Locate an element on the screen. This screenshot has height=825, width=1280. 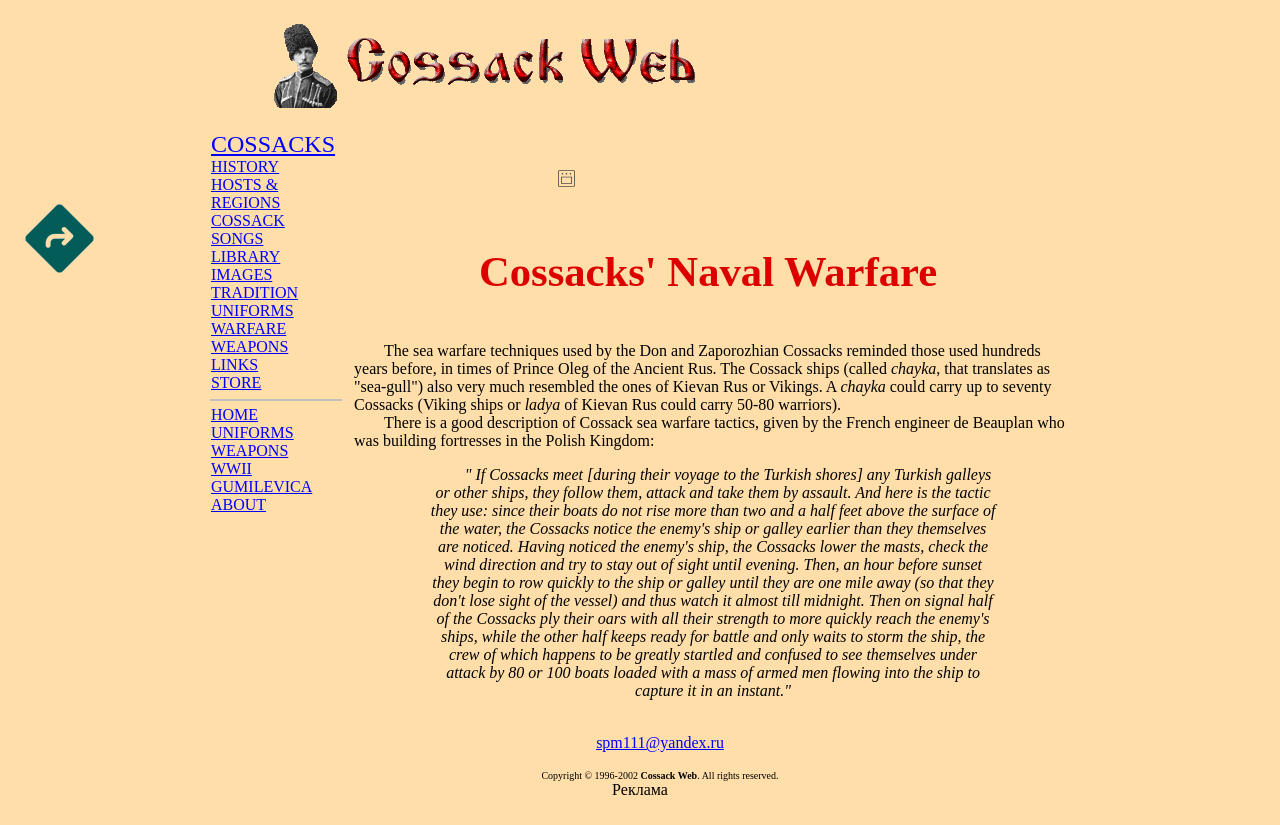
access oven or cooking appliance controls is located at coordinates (566, 178).